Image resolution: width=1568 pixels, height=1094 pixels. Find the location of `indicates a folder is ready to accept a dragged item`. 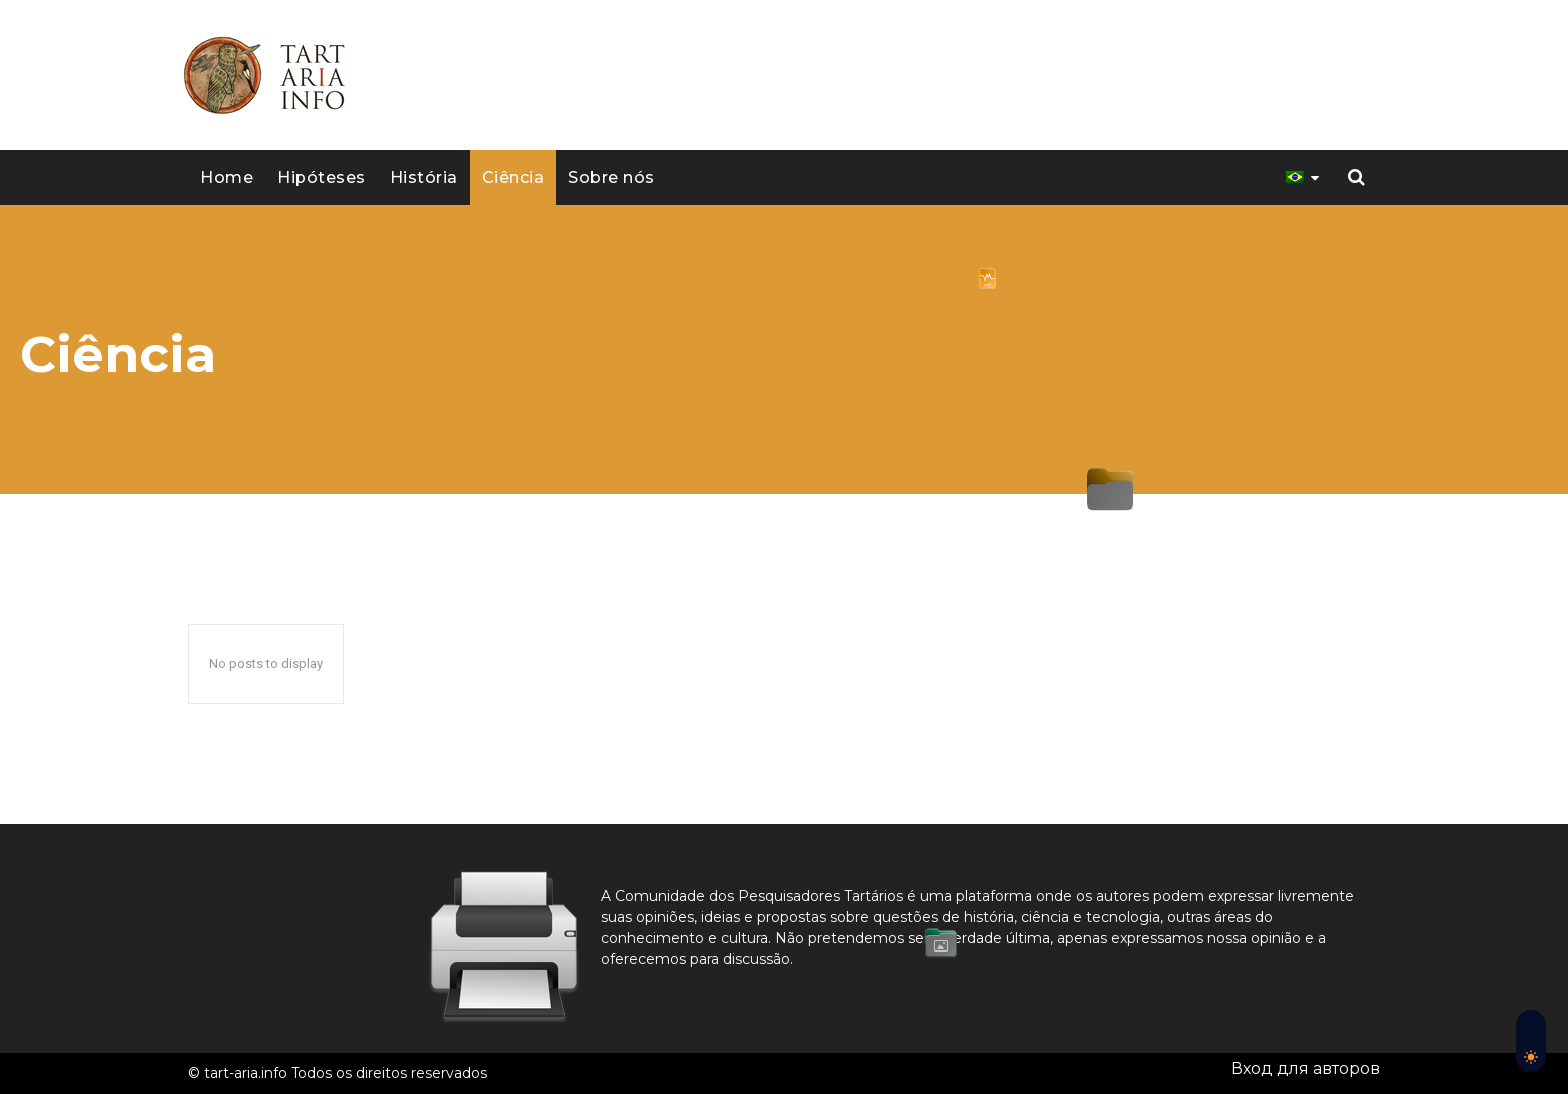

indicates a folder is ready to accept a dragged item is located at coordinates (1110, 489).